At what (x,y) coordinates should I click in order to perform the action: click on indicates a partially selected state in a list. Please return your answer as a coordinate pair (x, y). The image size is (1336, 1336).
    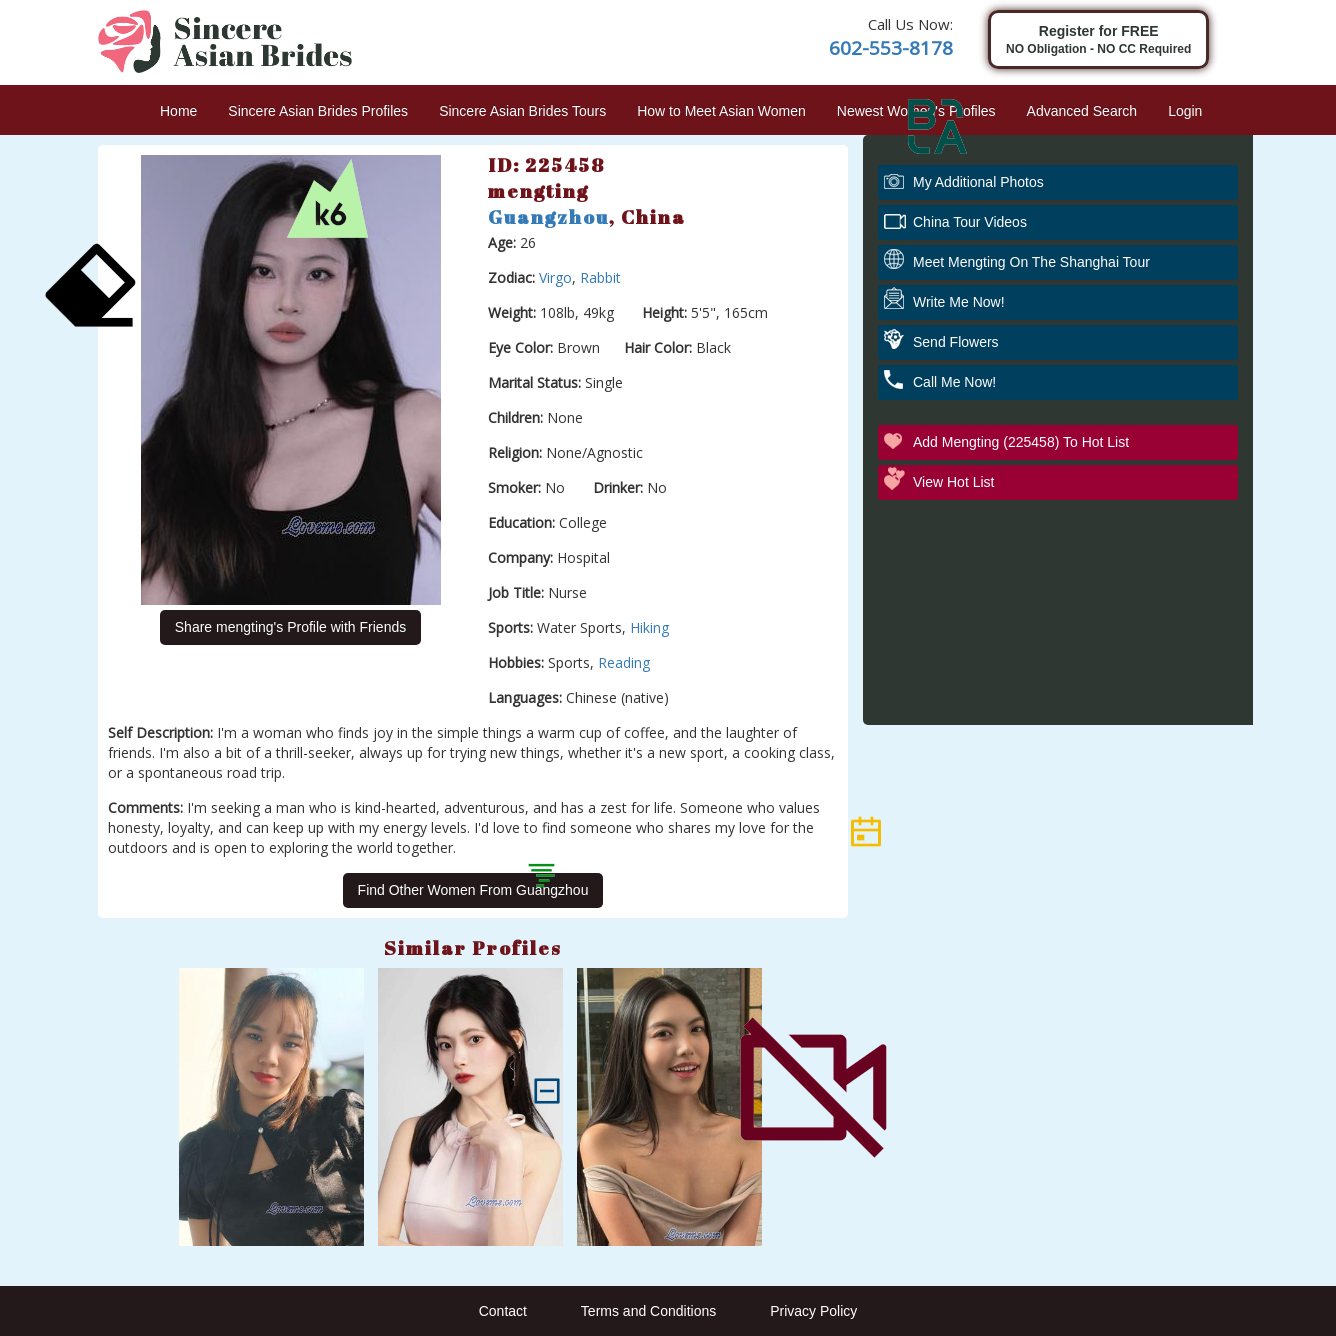
    Looking at the image, I should click on (547, 1091).